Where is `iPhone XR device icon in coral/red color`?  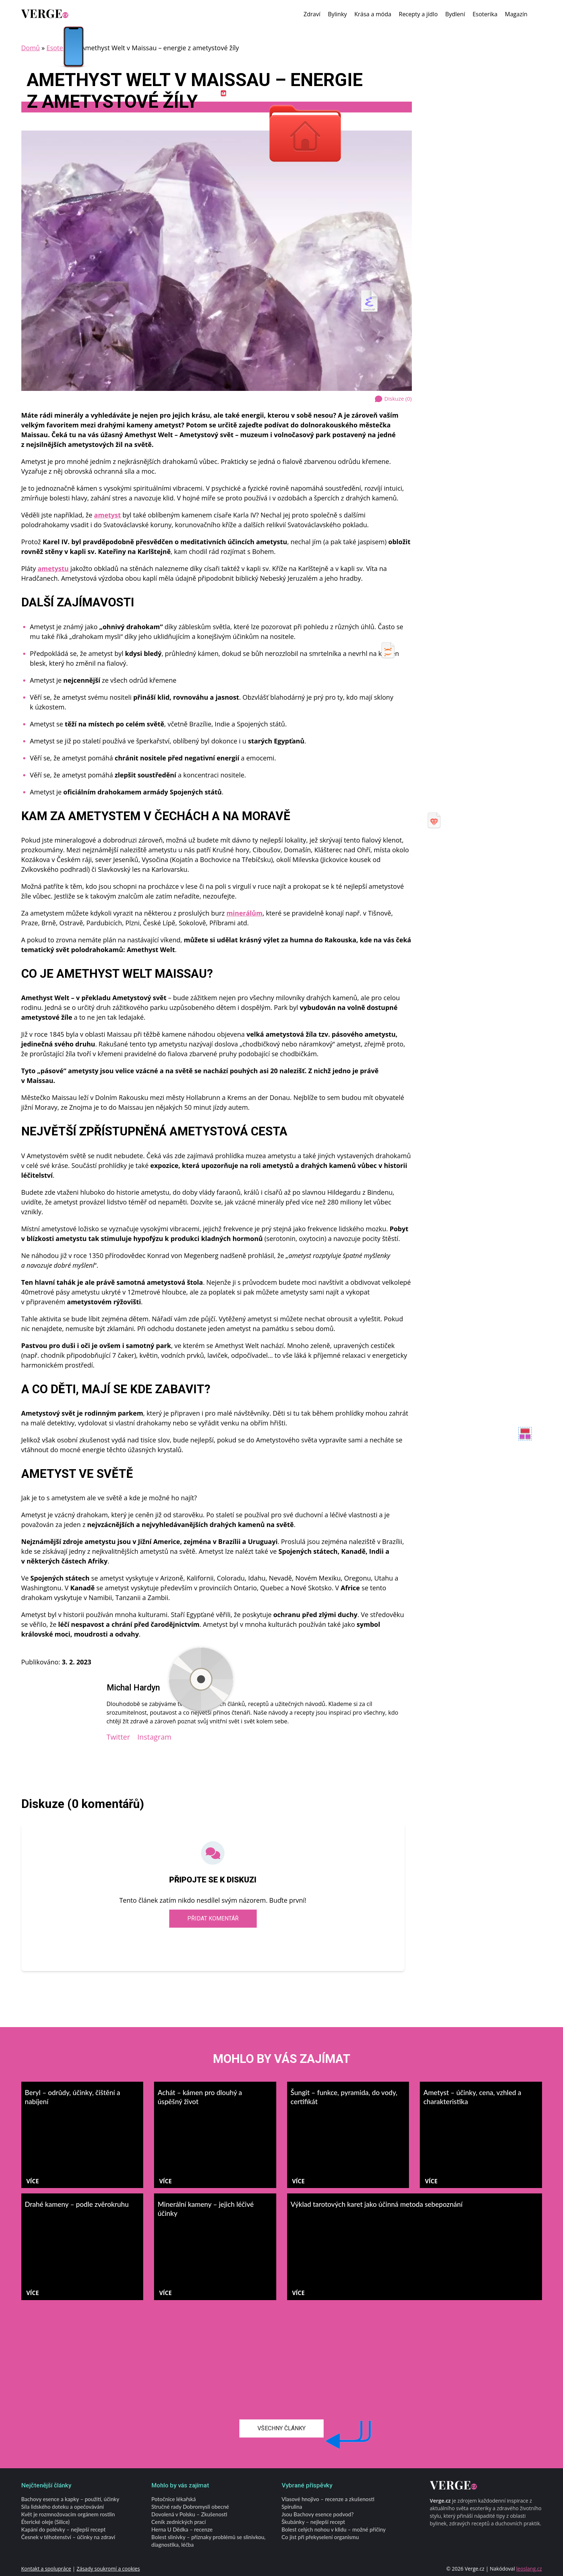
iPhone XR device icon in coral/red color is located at coordinates (73, 47).